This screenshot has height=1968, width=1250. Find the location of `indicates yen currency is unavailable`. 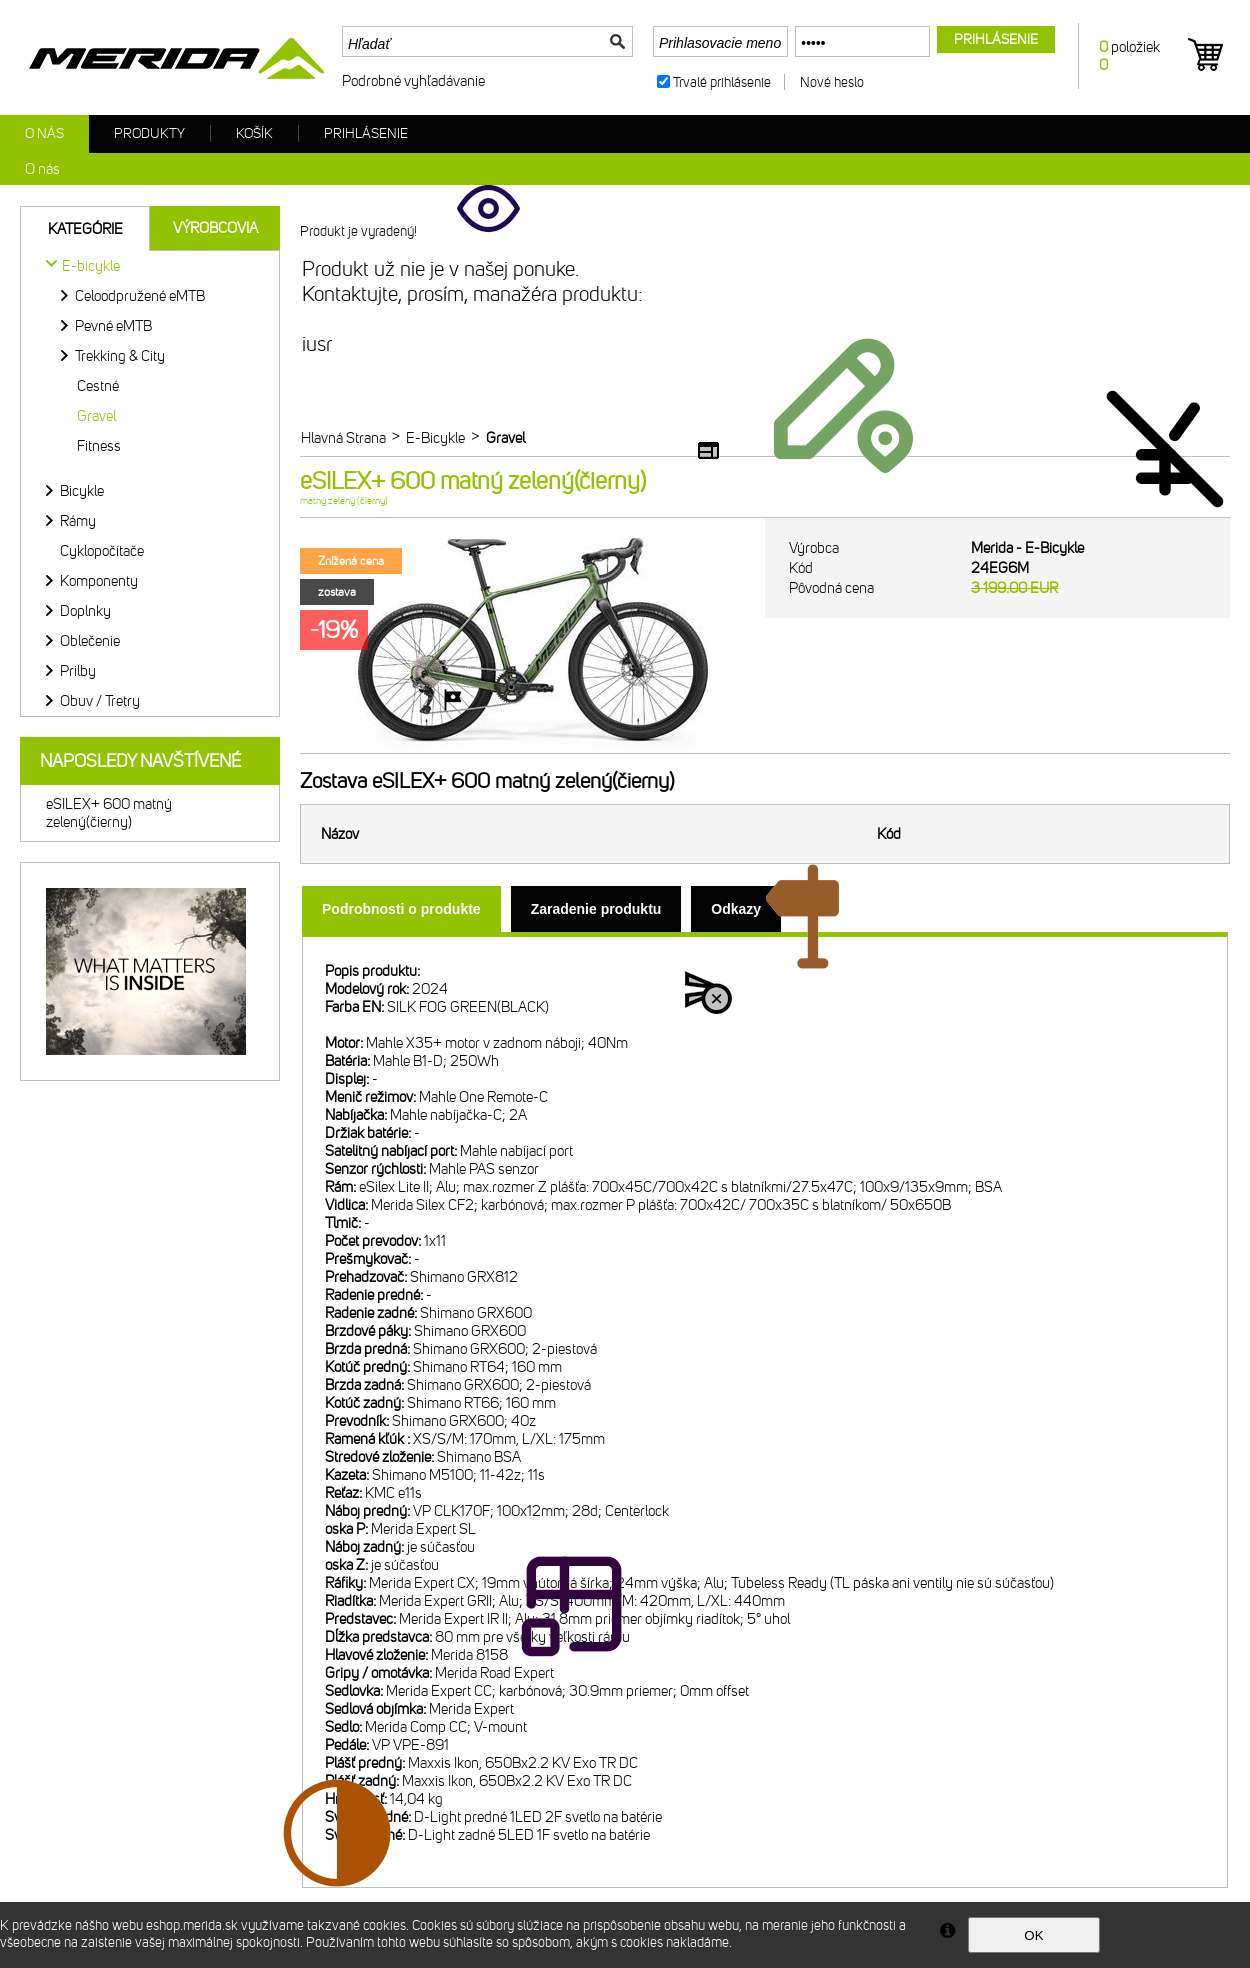

indicates yen currency is unavailable is located at coordinates (1165, 449).